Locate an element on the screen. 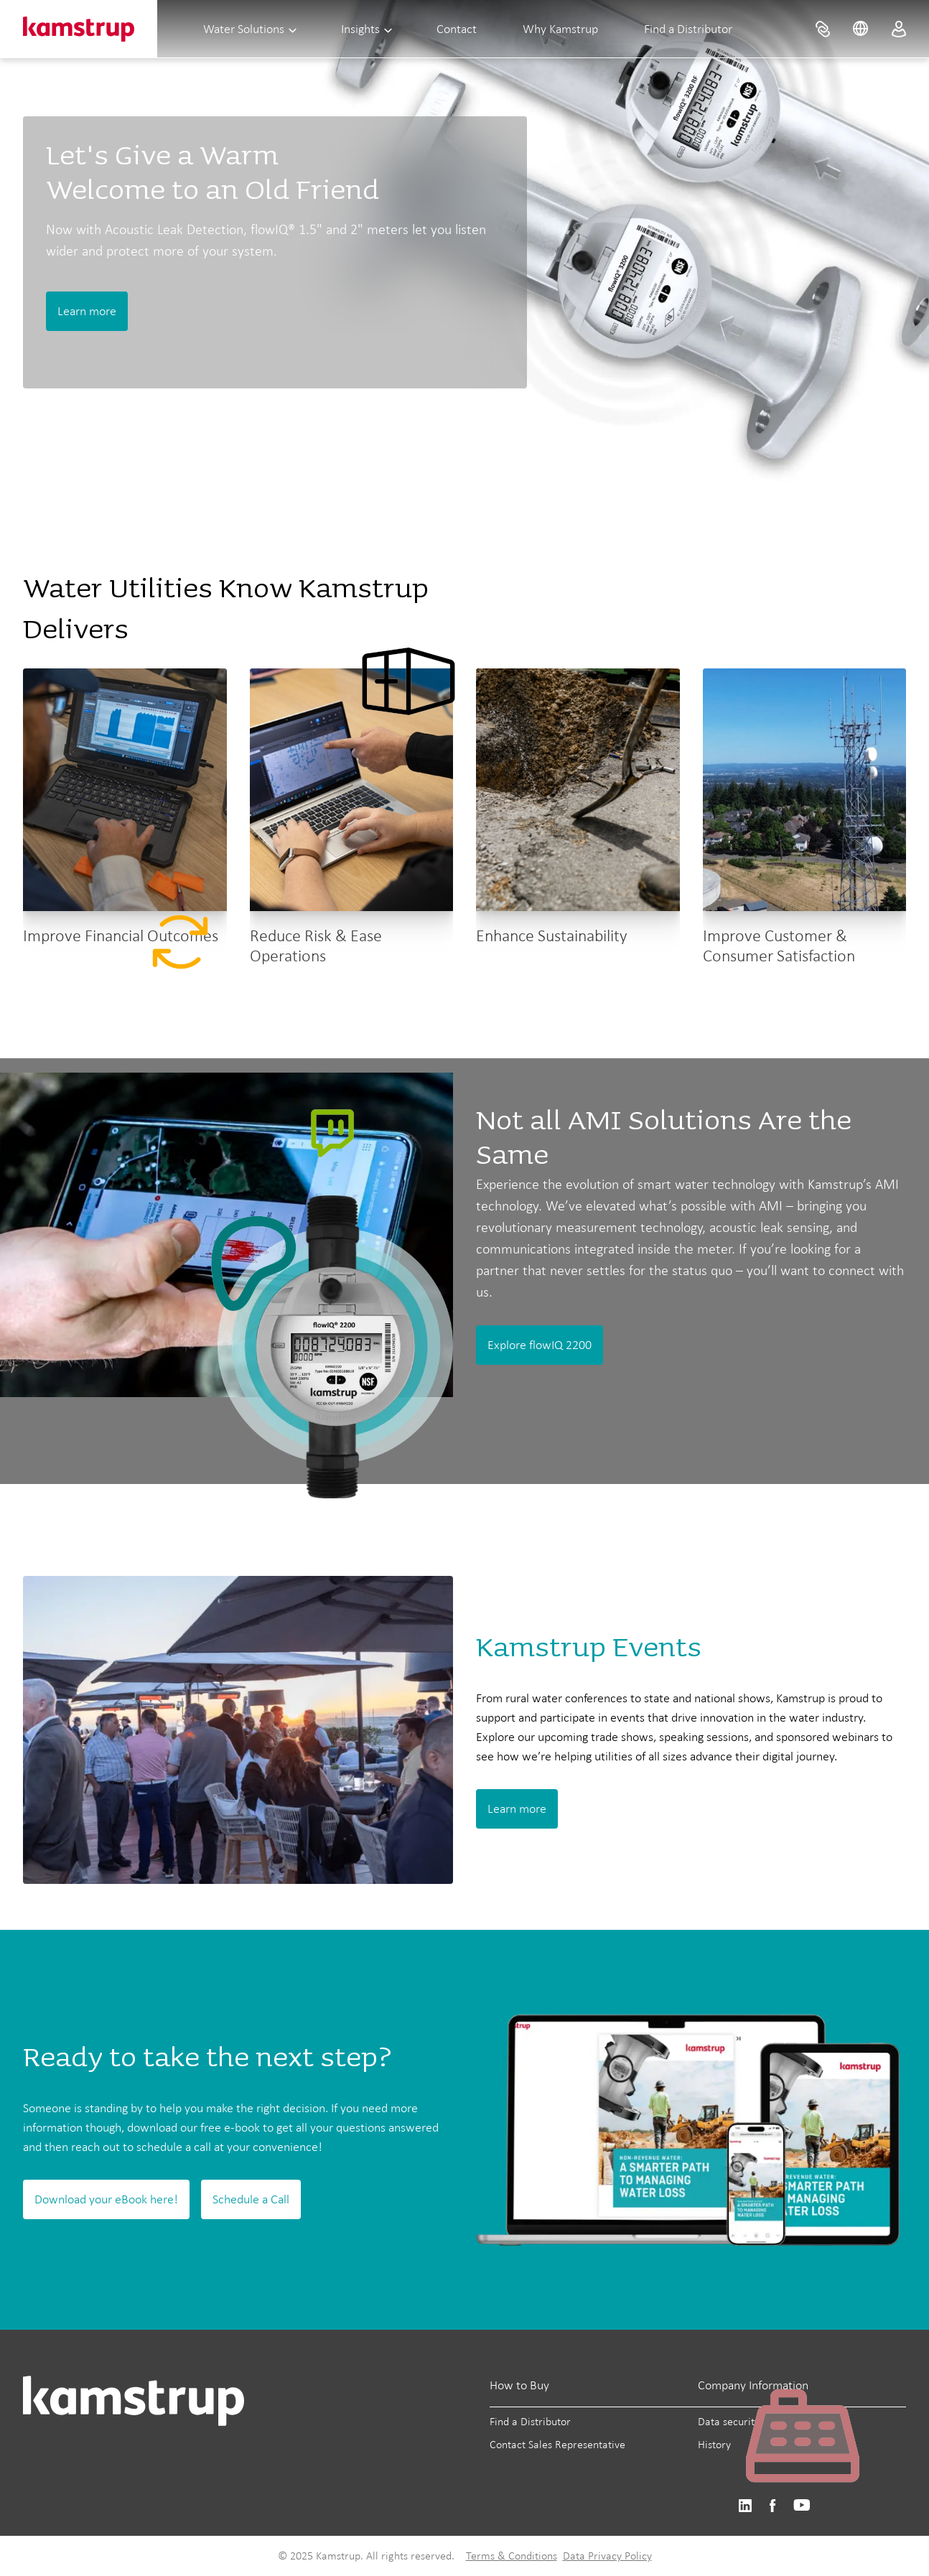 The image size is (929, 2576). access point of sale or checkout is located at coordinates (803, 2442).